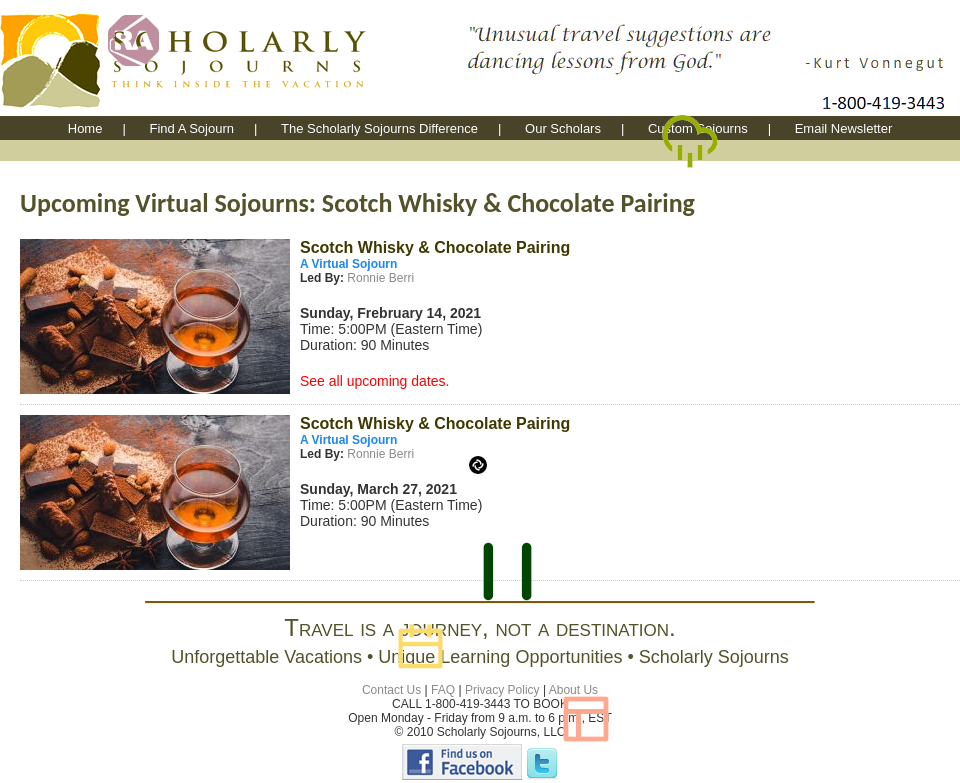 This screenshot has width=960, height=783. What do you see at coordinates (690, 140) in the screenshot?
I see `indicates heavy rain or showers in weather forecast` at bounding box center [690, 140].